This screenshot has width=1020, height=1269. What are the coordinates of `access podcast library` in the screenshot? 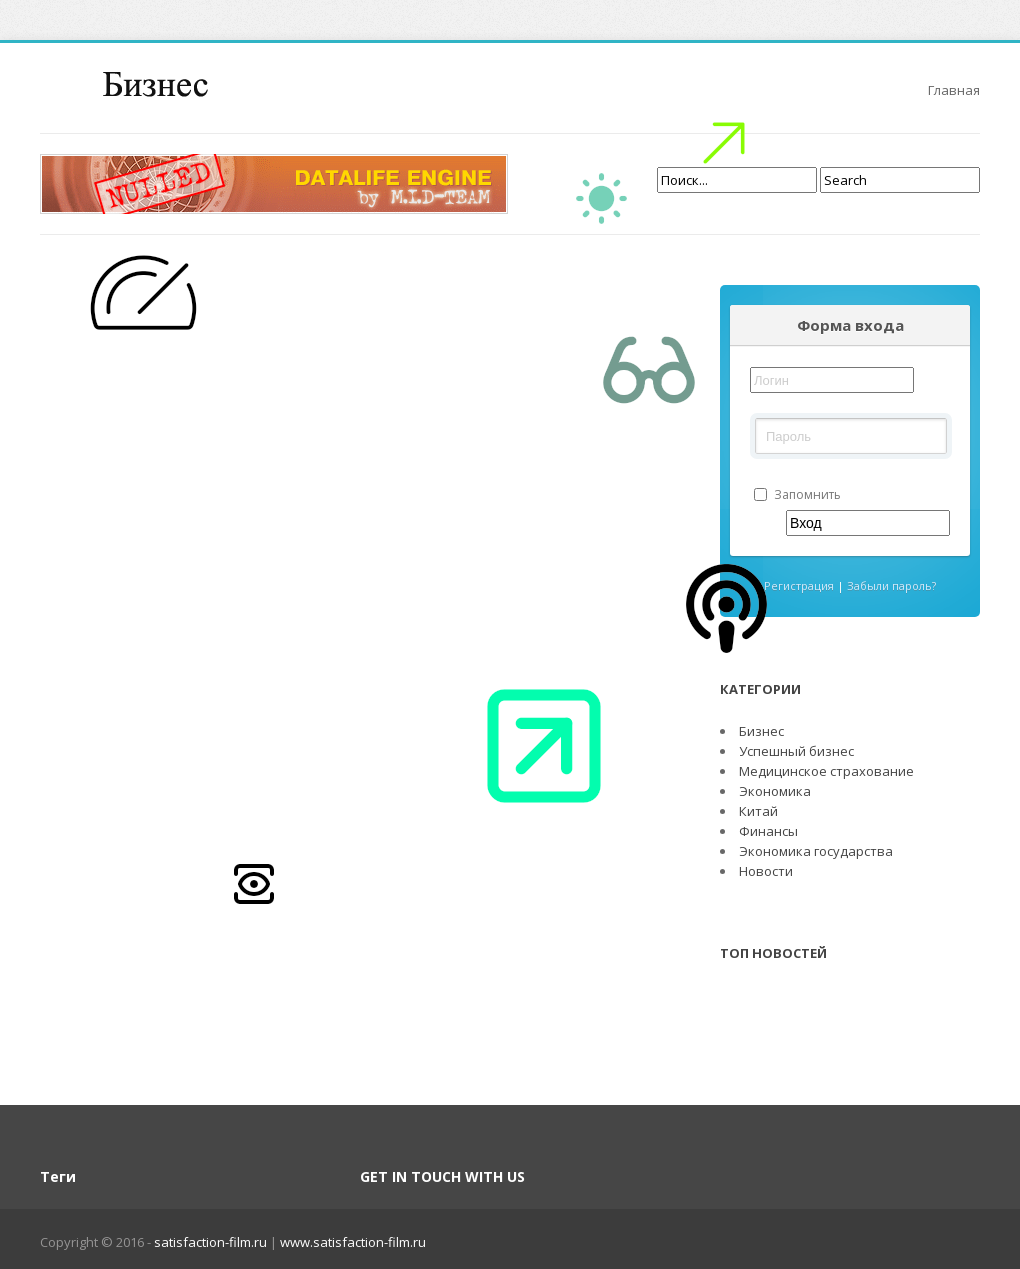 It's located at (726, 608).